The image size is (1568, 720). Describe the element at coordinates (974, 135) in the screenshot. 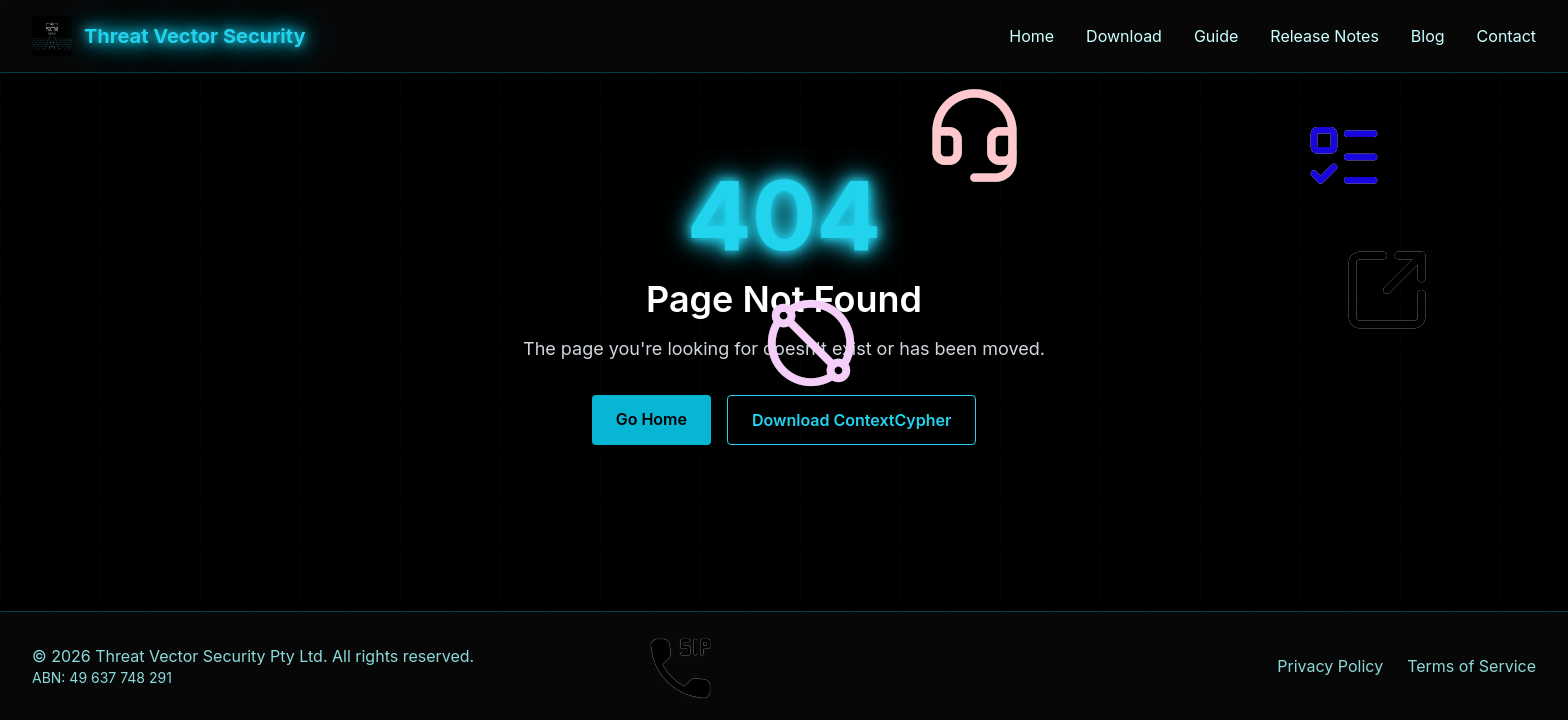

I see `contact customer support` at that location.